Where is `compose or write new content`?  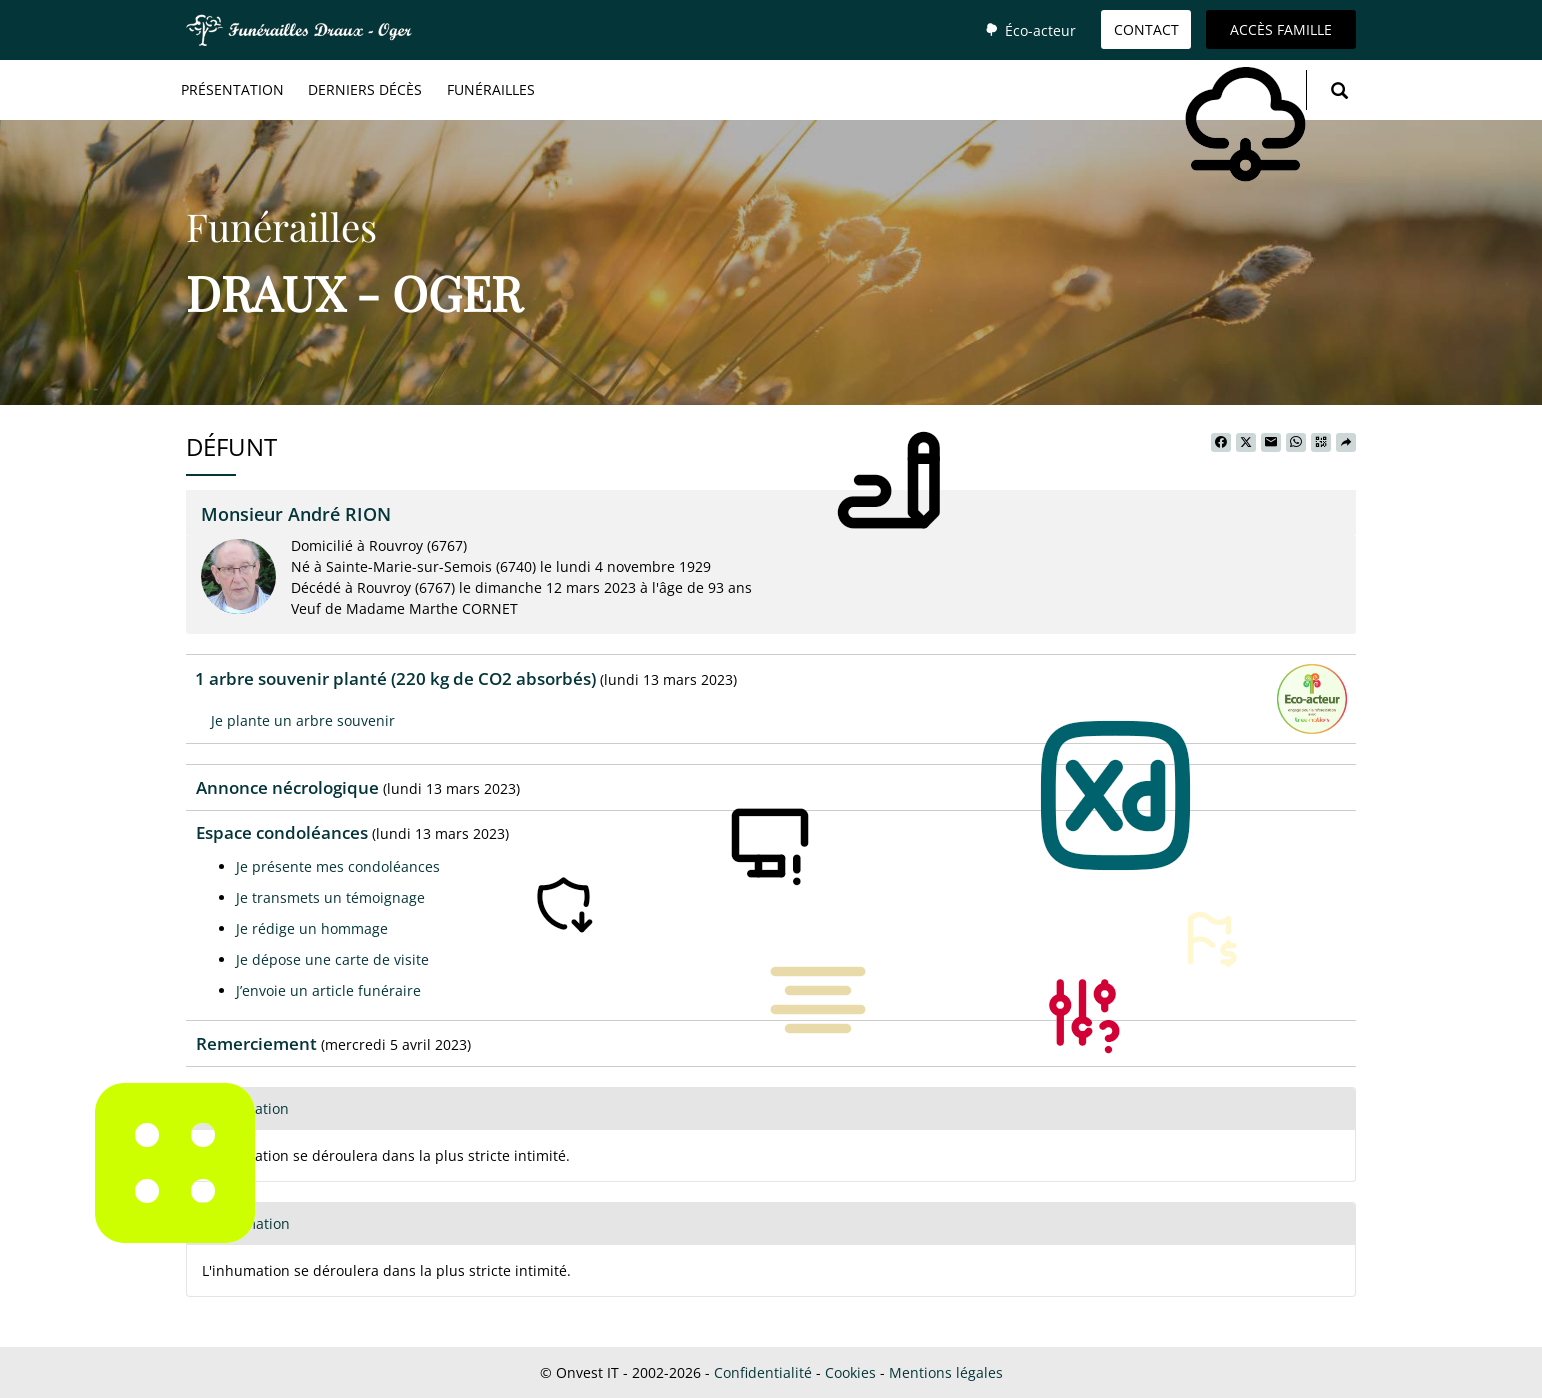
compose or write new content is located at coordinates (891, 485).